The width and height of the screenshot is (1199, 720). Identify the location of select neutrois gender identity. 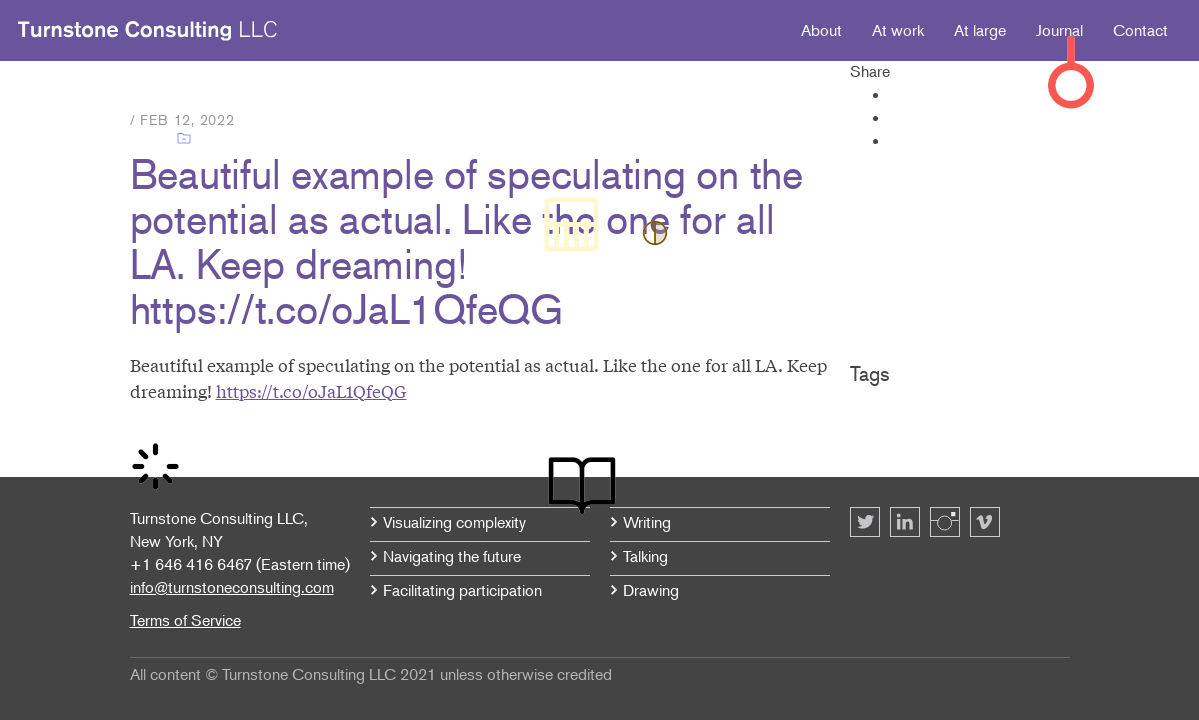
(1071, 74).